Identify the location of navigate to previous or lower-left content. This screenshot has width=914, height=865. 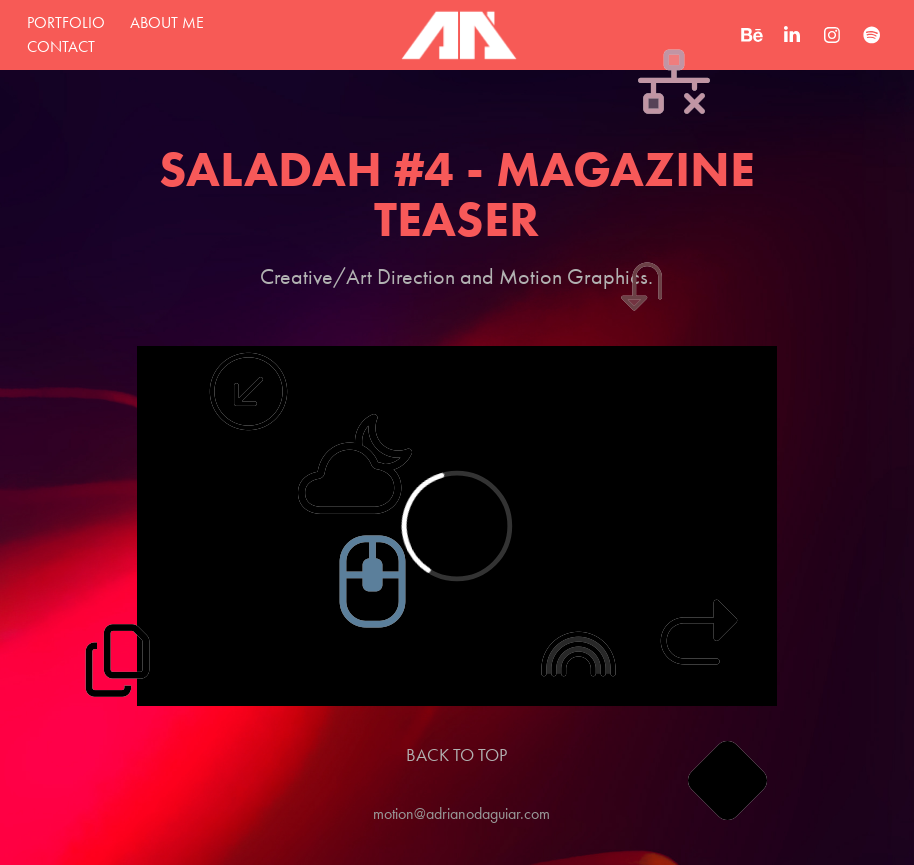
(248, 391).